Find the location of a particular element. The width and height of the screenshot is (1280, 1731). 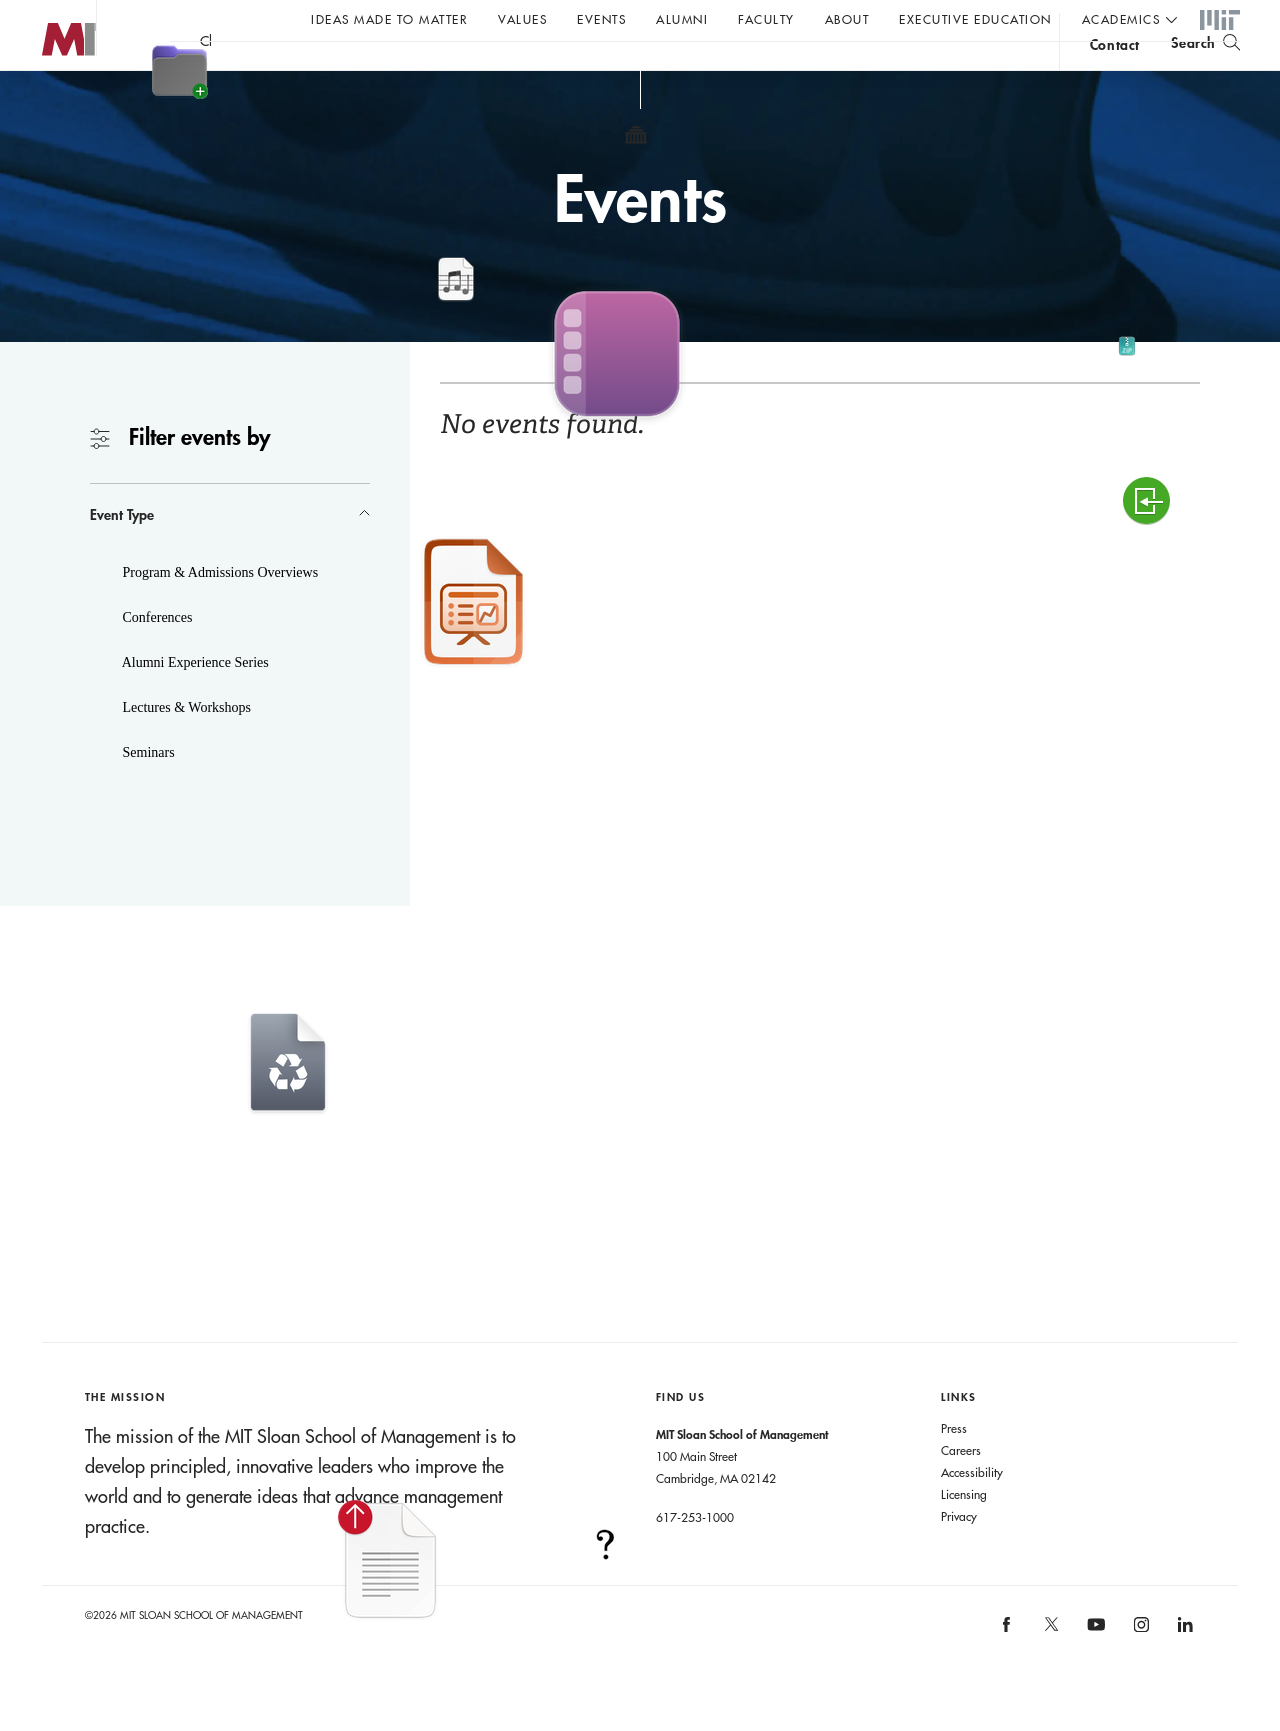

create a new folder is located at coordinates (179, 70).